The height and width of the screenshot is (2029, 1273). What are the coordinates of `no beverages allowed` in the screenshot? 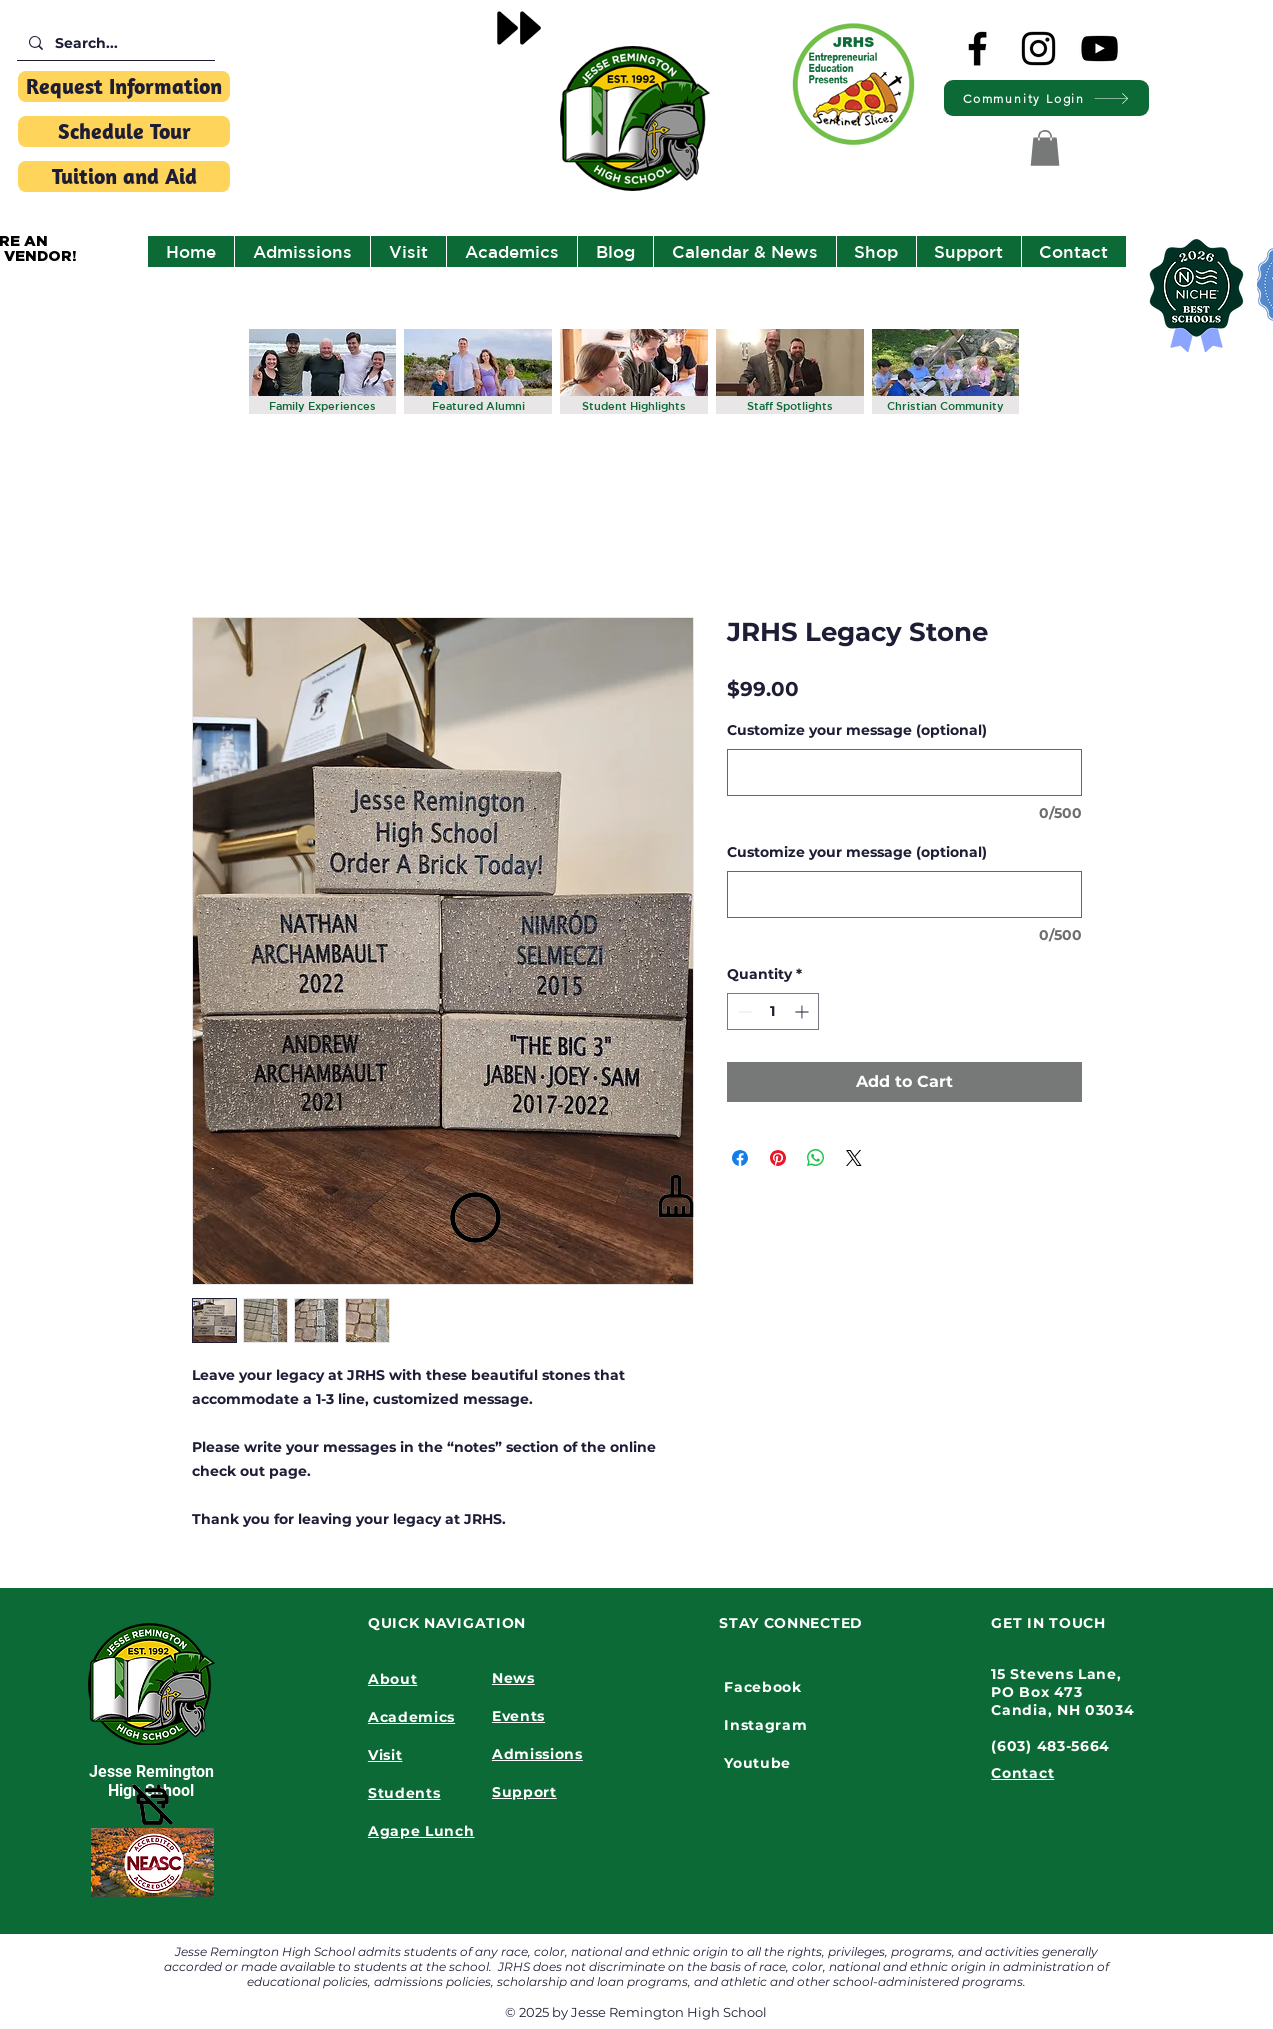 It's located at (152, 1804).